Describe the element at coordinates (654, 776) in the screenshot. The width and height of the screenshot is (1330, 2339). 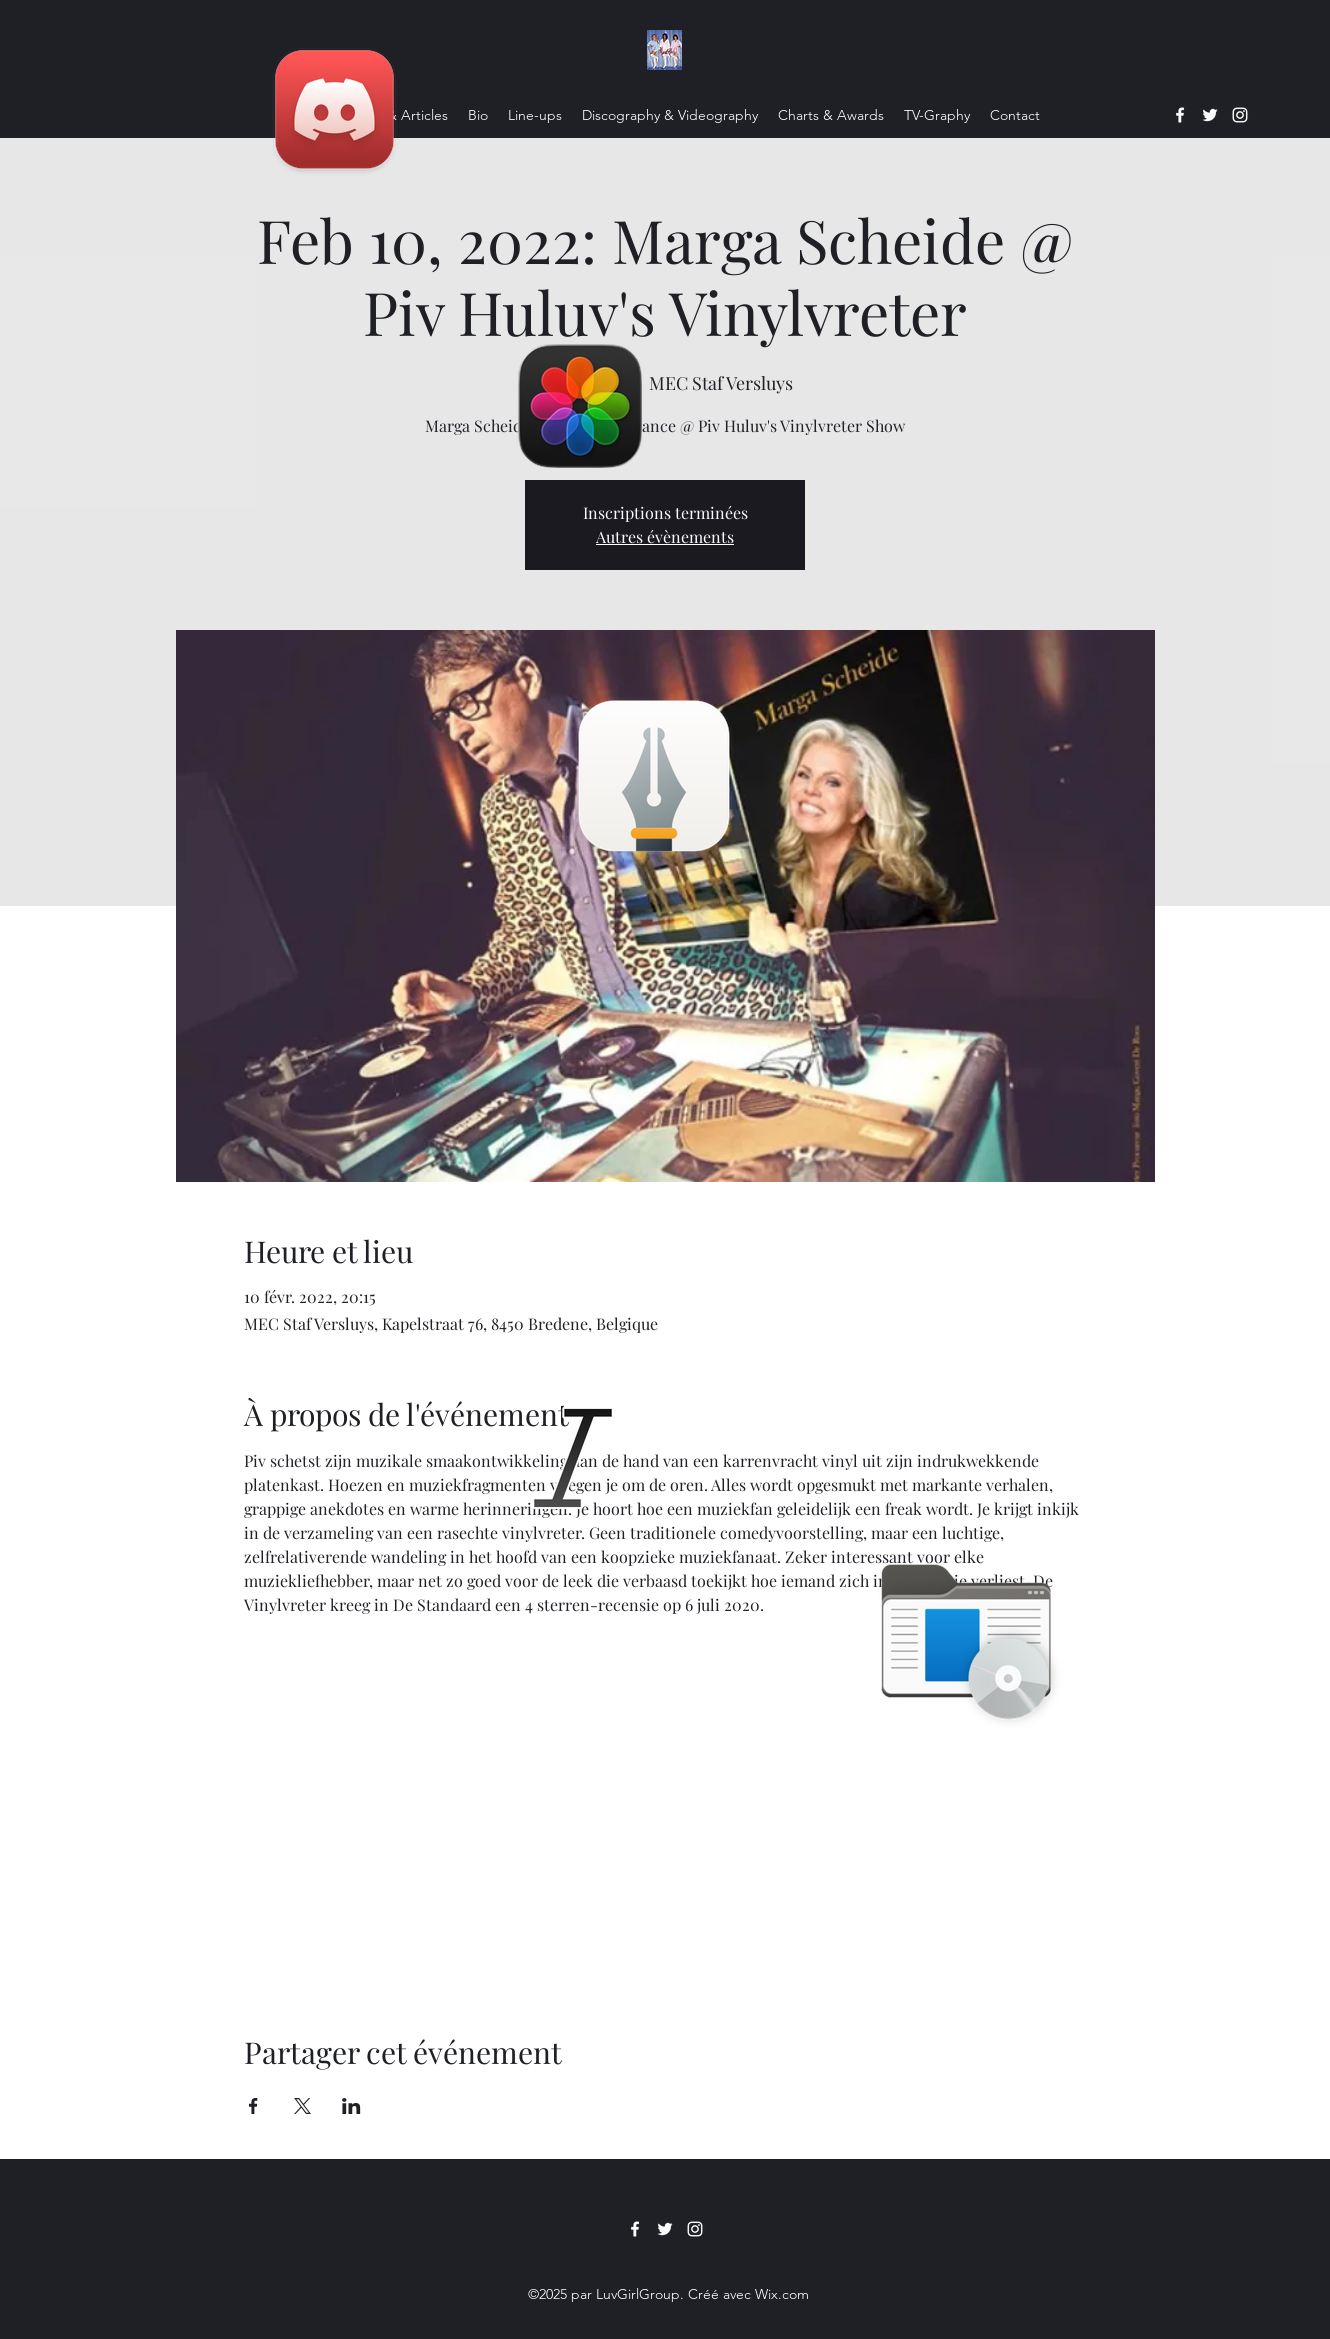
I see `open words document editor` at that location.